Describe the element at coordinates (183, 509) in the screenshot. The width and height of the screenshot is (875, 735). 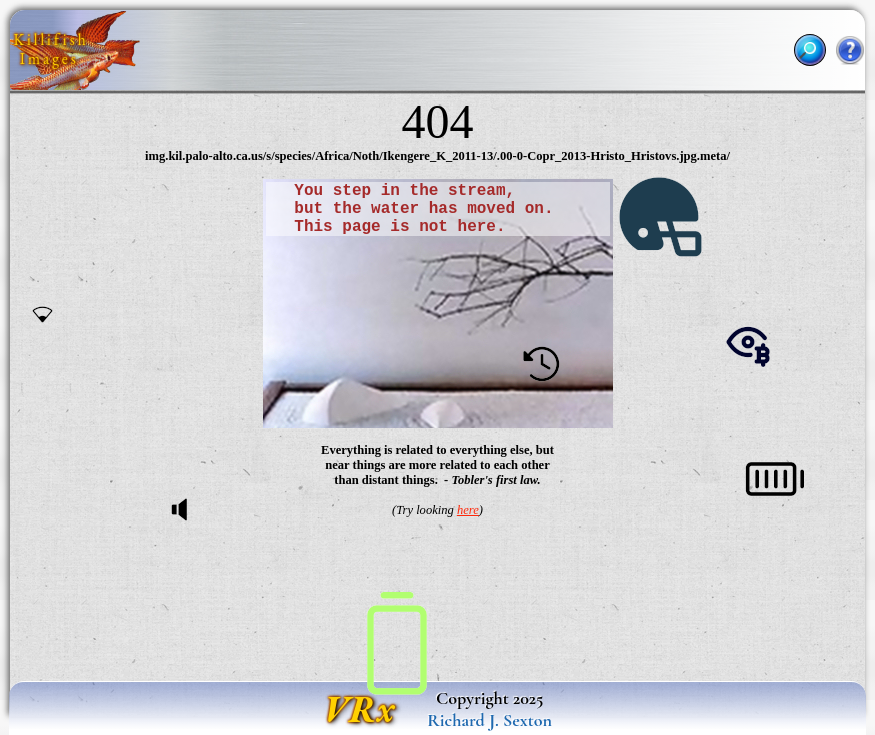
I see `speaker with no volume output` at that location.